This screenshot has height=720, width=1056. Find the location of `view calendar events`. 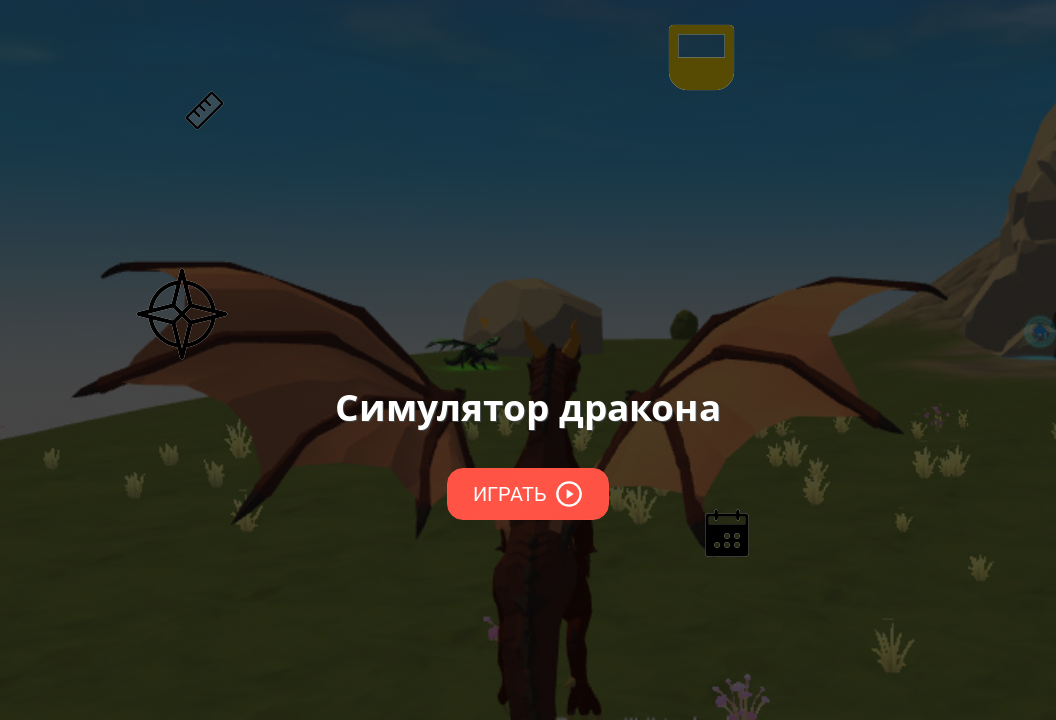

view calendar events is located at coordinates (727, 535).